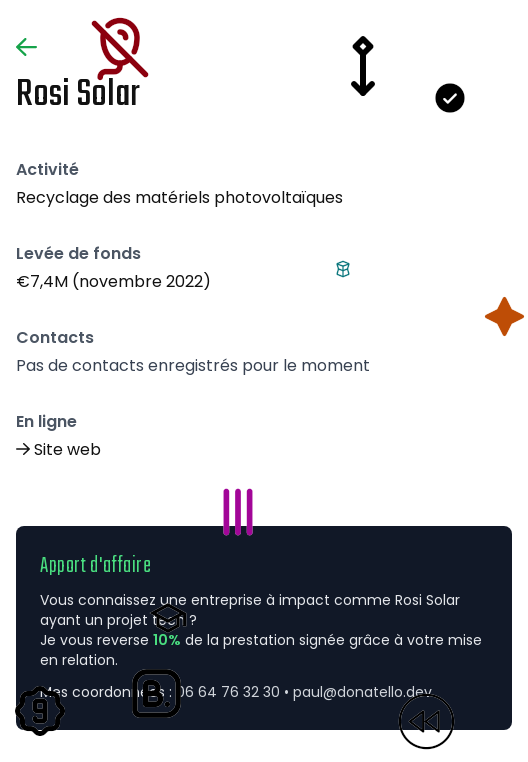 This screenshot has height=762, width=528. Describe the element at coordinates (426, 721) in the screenshot. I see `rewind or skip backward in media playback` at that location.